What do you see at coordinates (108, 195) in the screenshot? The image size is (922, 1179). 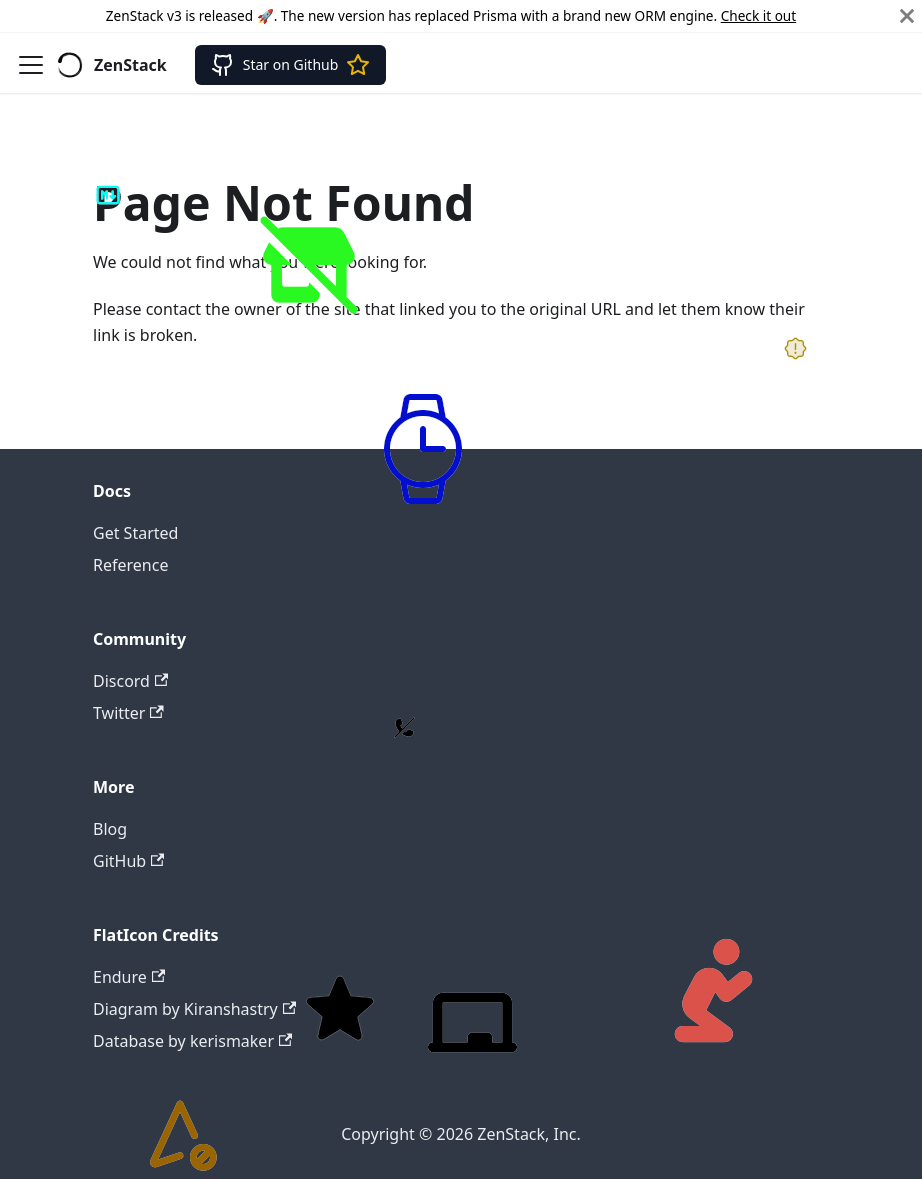 I see `format text using markdown syntax` at bounding box center [108, 195].